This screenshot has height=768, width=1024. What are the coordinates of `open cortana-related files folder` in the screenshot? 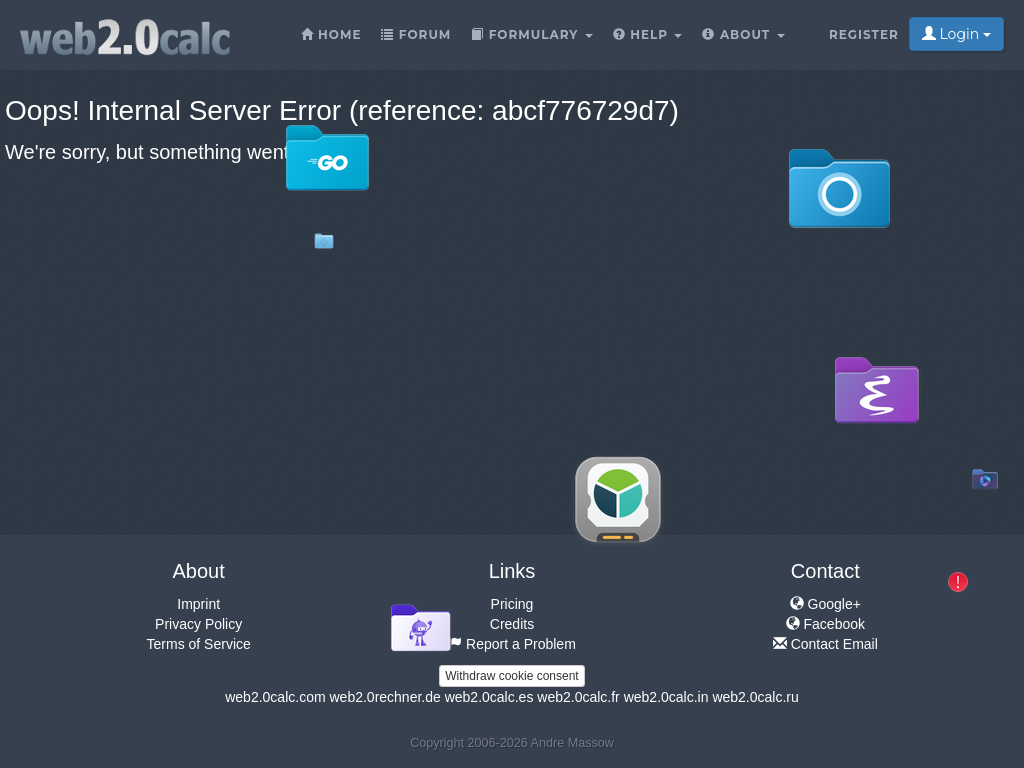 It's located at (839, 191).